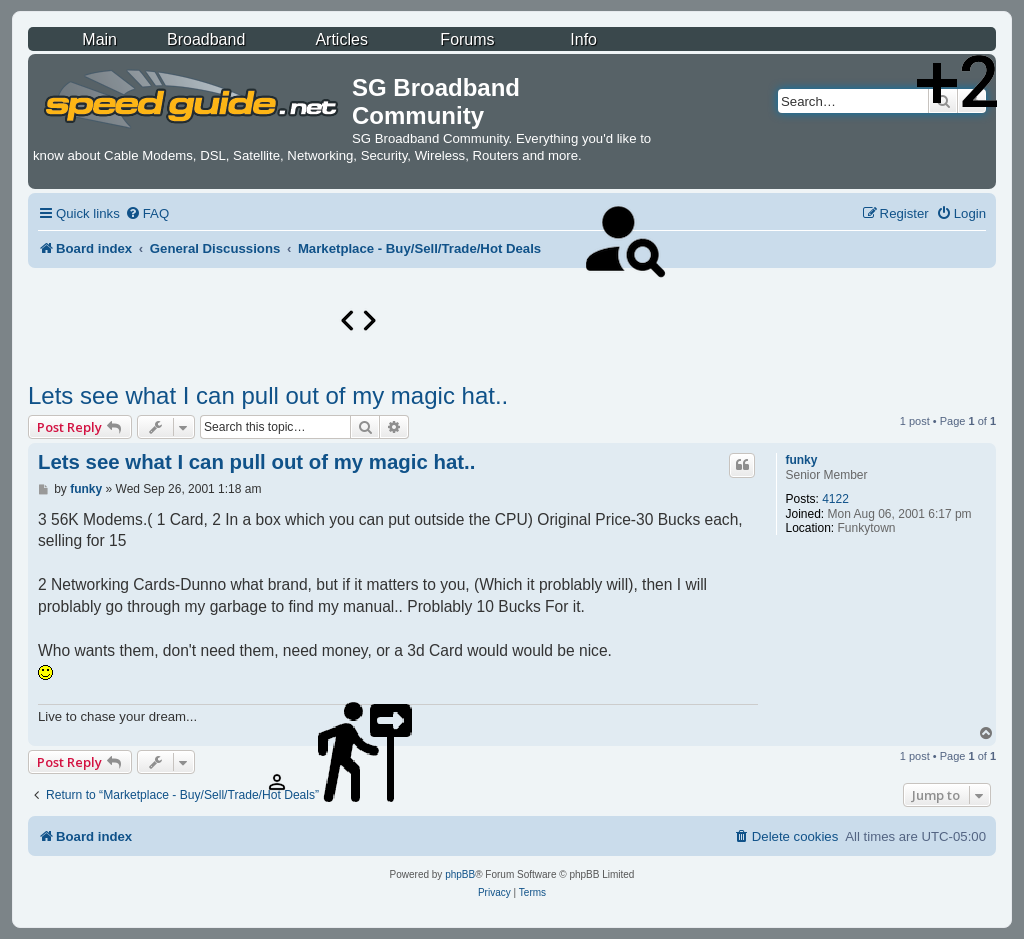 The image size is (1024, 939). What do you see at coordinates (626, 238) in the screenshot?
I see `search for a person or contact` at bounding box center [626, 238].